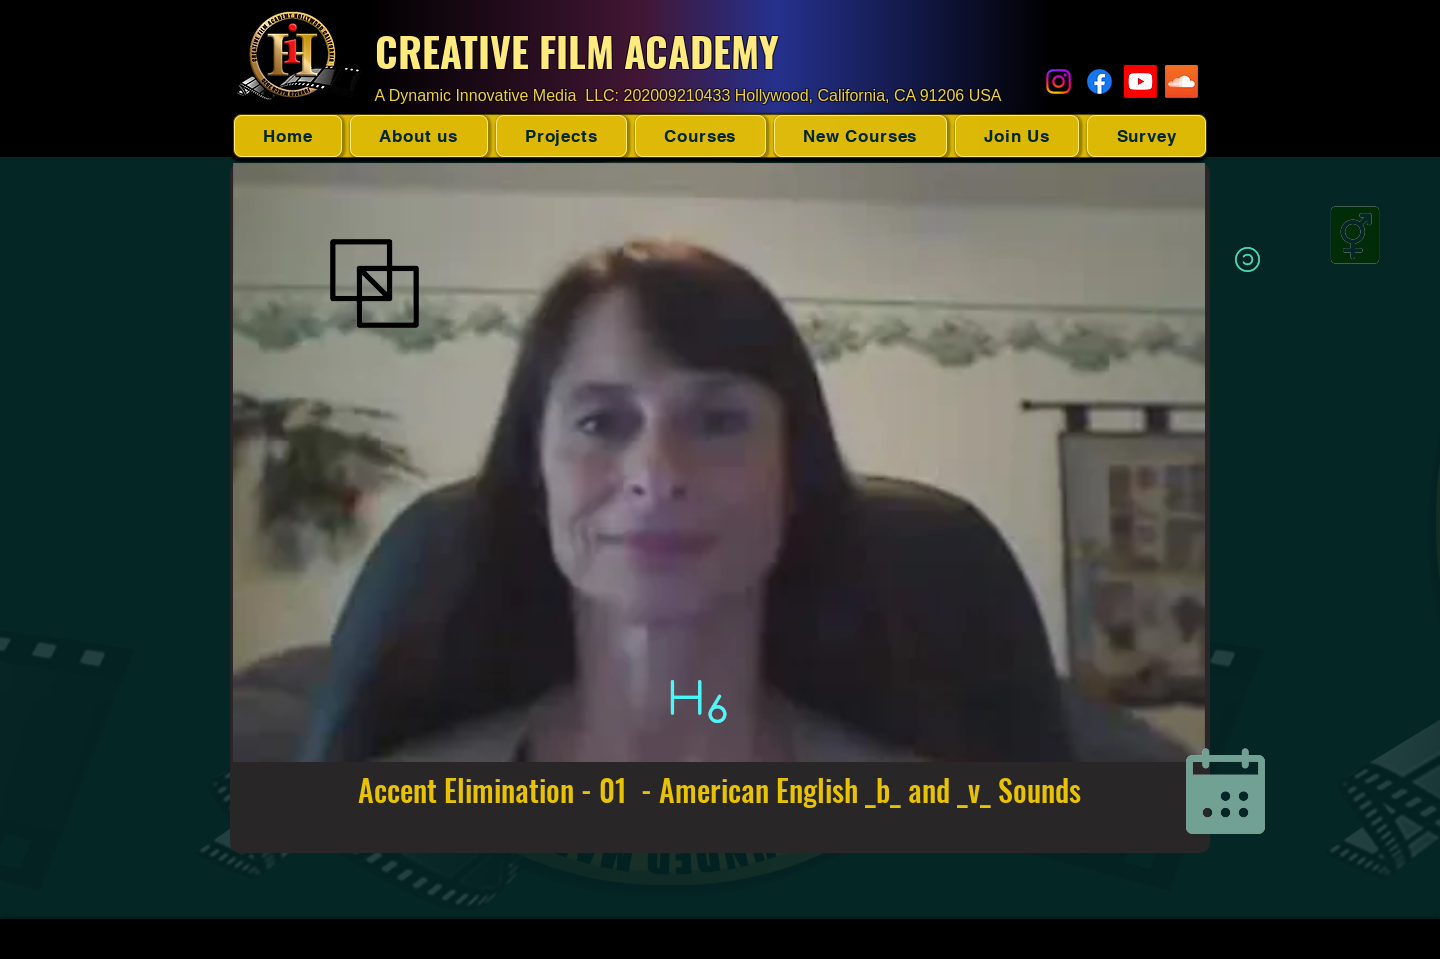 The height and width of the screenshot is (959, 1440). I want to click on indicates copyleft licensing on content, so click(1247, 259).